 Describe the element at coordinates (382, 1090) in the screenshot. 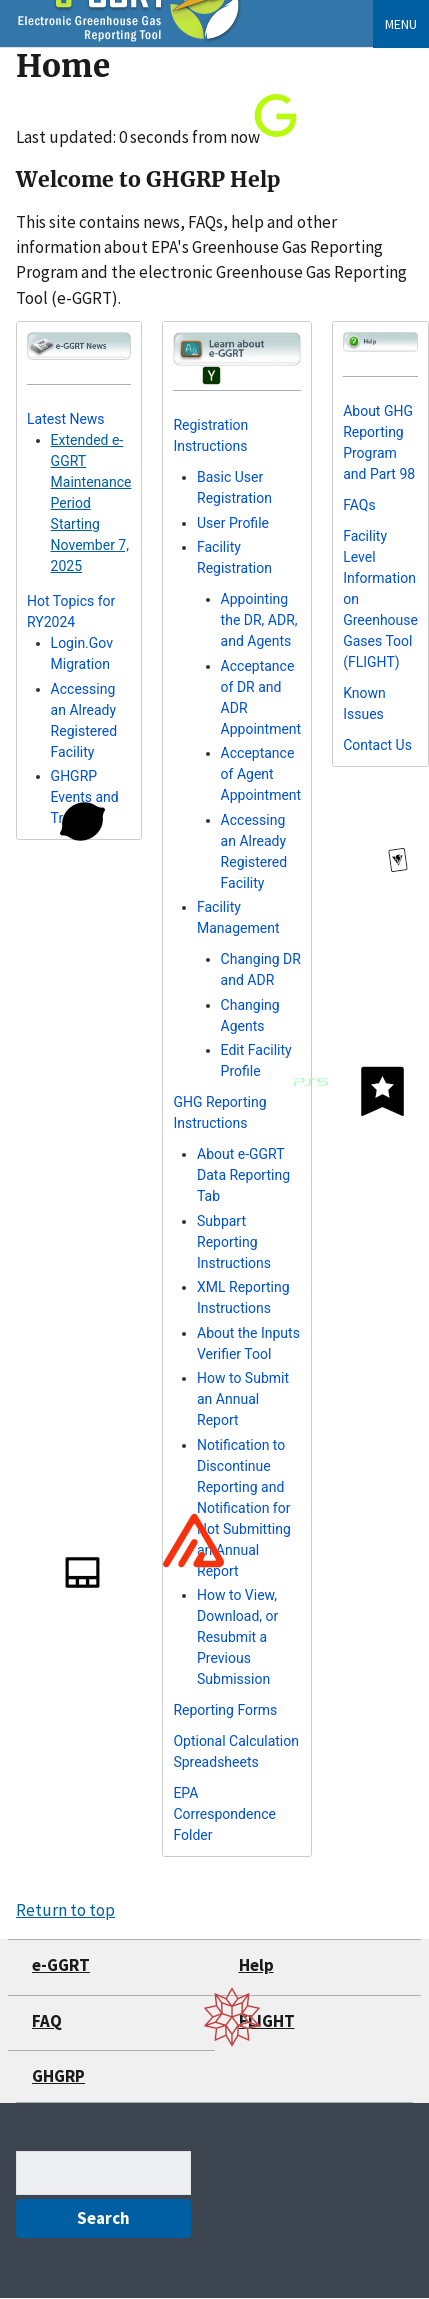

I see `save item to favorites` at that location.